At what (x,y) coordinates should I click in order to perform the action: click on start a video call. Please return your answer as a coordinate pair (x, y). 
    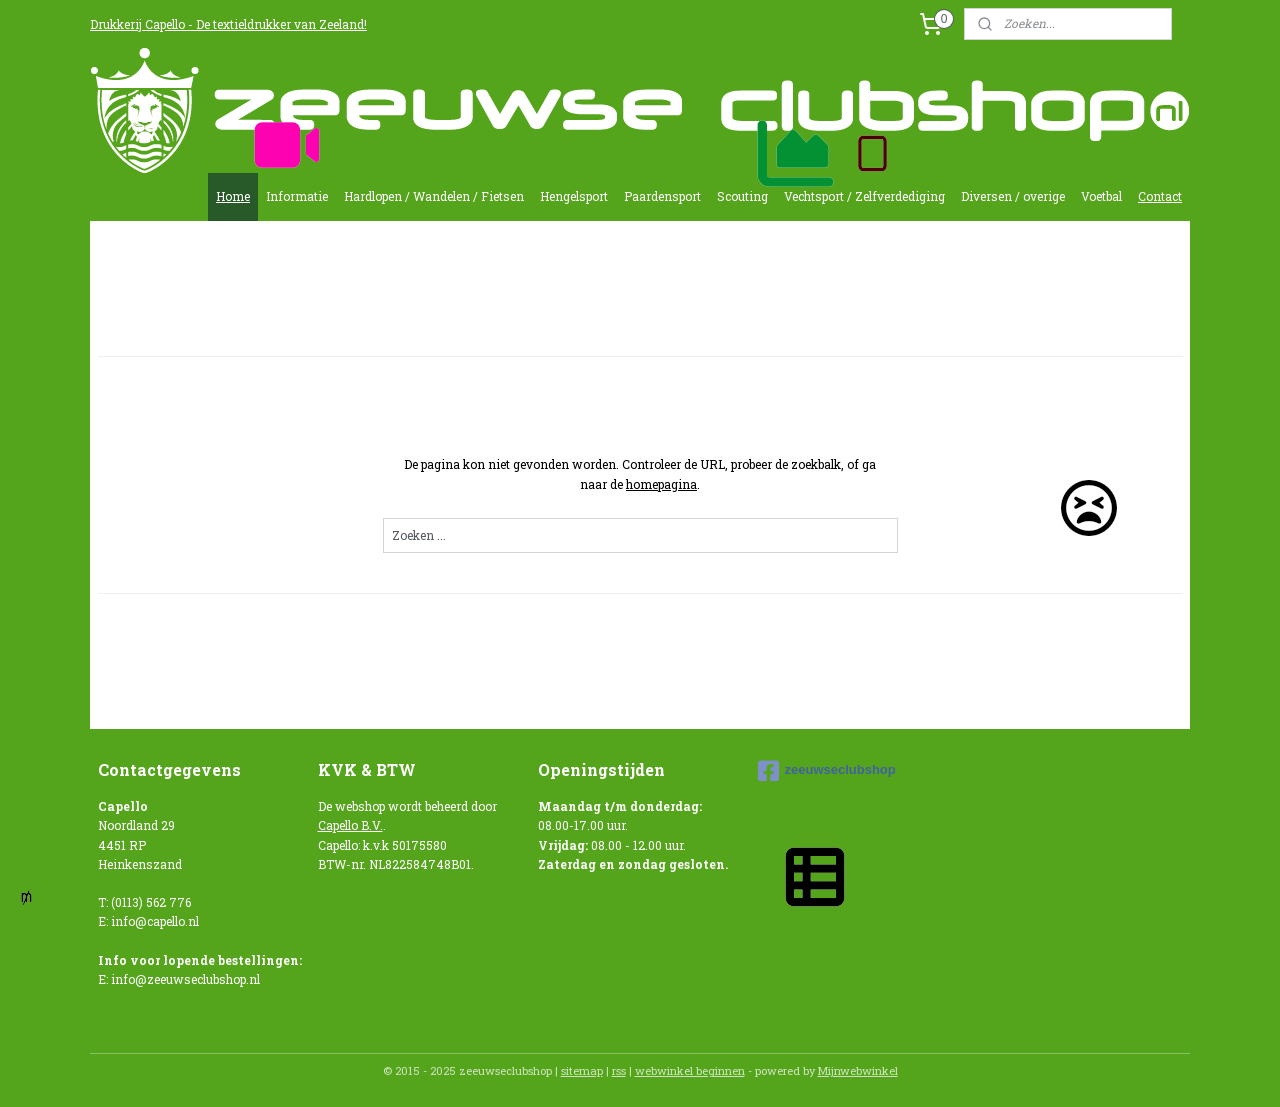
    Looking at the image, I should click on (285, 145).